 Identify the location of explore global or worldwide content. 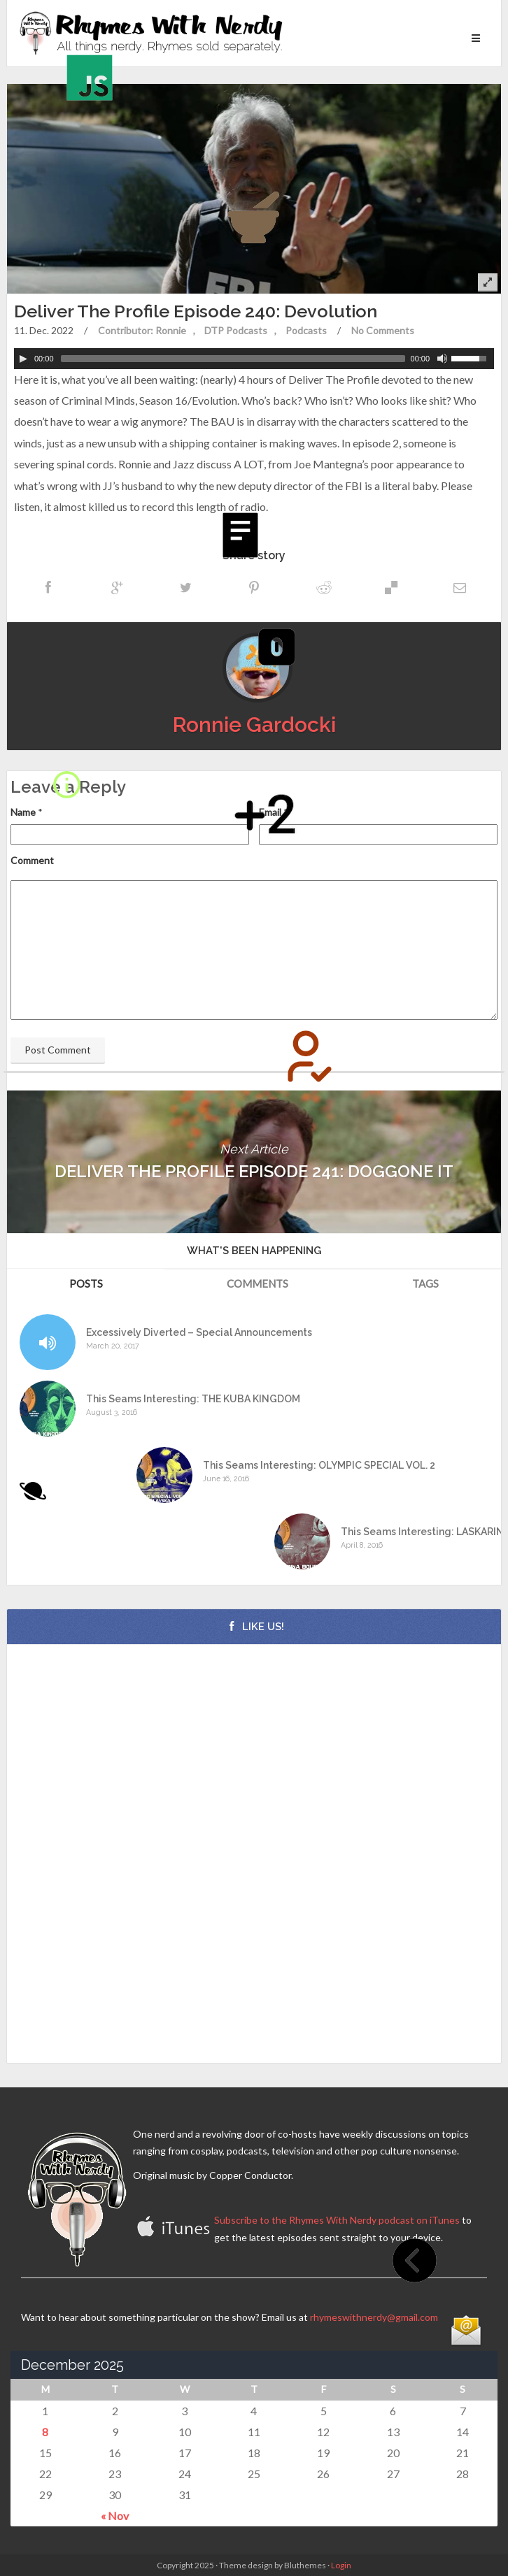
(33, 1491).